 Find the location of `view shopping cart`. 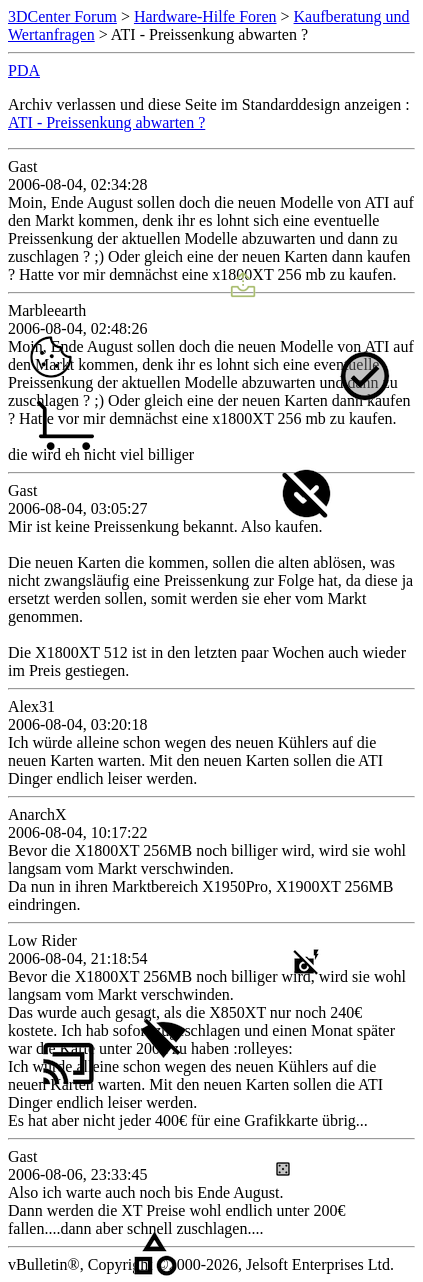

view shopping cart is located at coordinates (64, 422).